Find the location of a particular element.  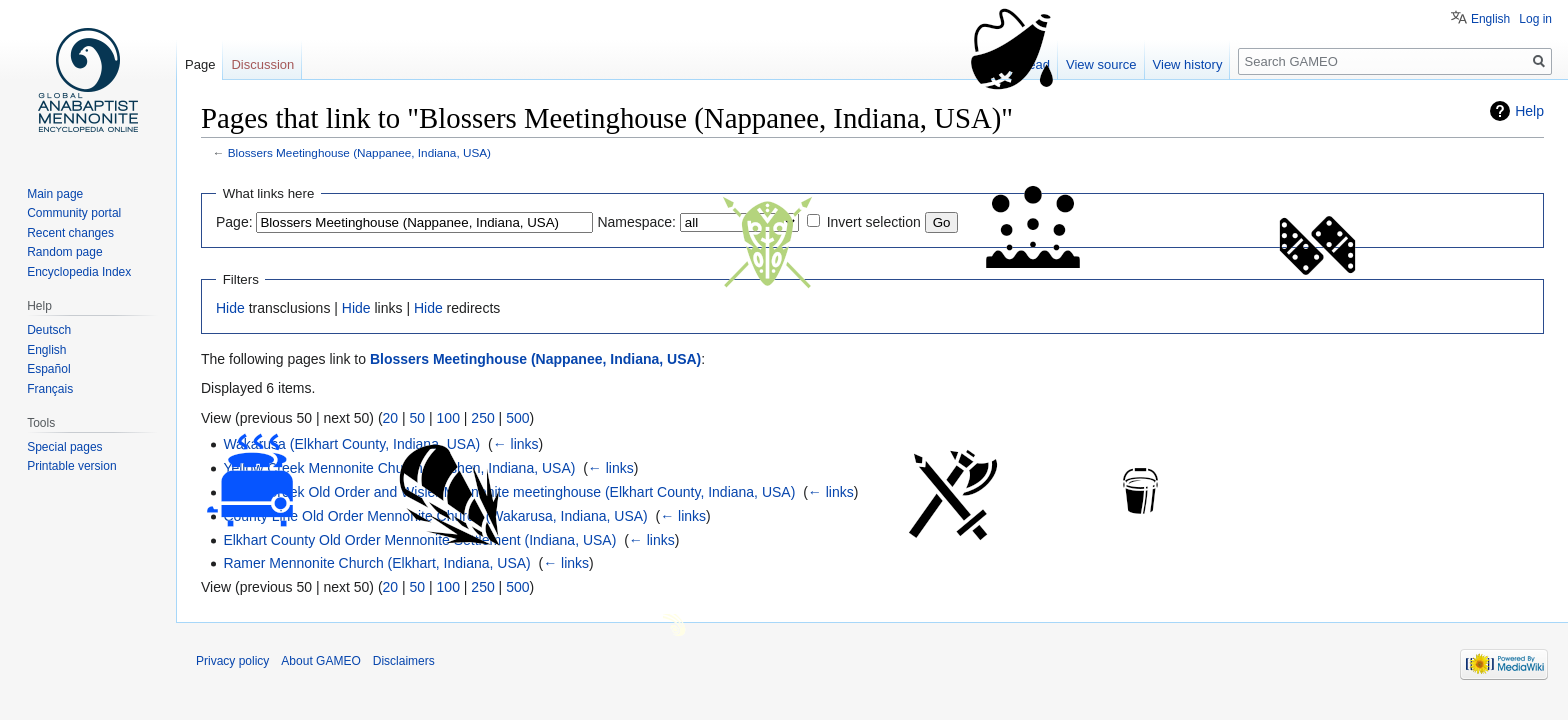

drill tool or equipment icon is located at coordinates (449, 495).